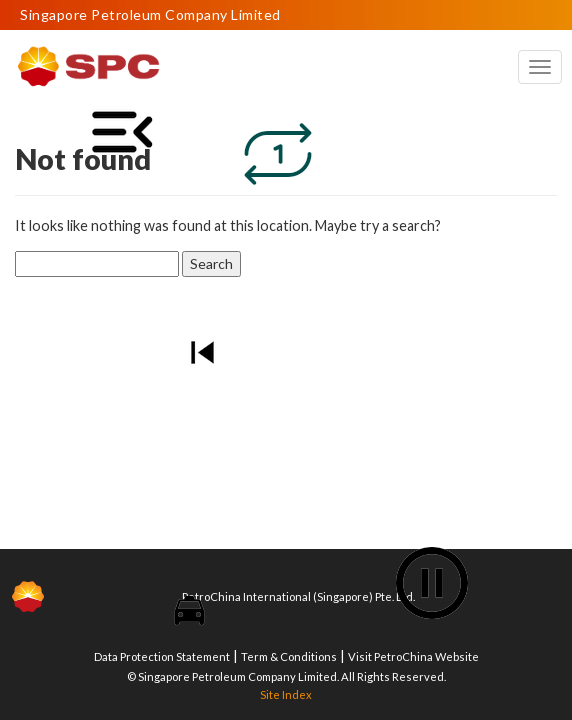 This screenshot has width=572, height=720. What do you see at coordinates (123, 132) in the screenshot?
I see `collapse the navigation menu` at bounding box center [123, 132].